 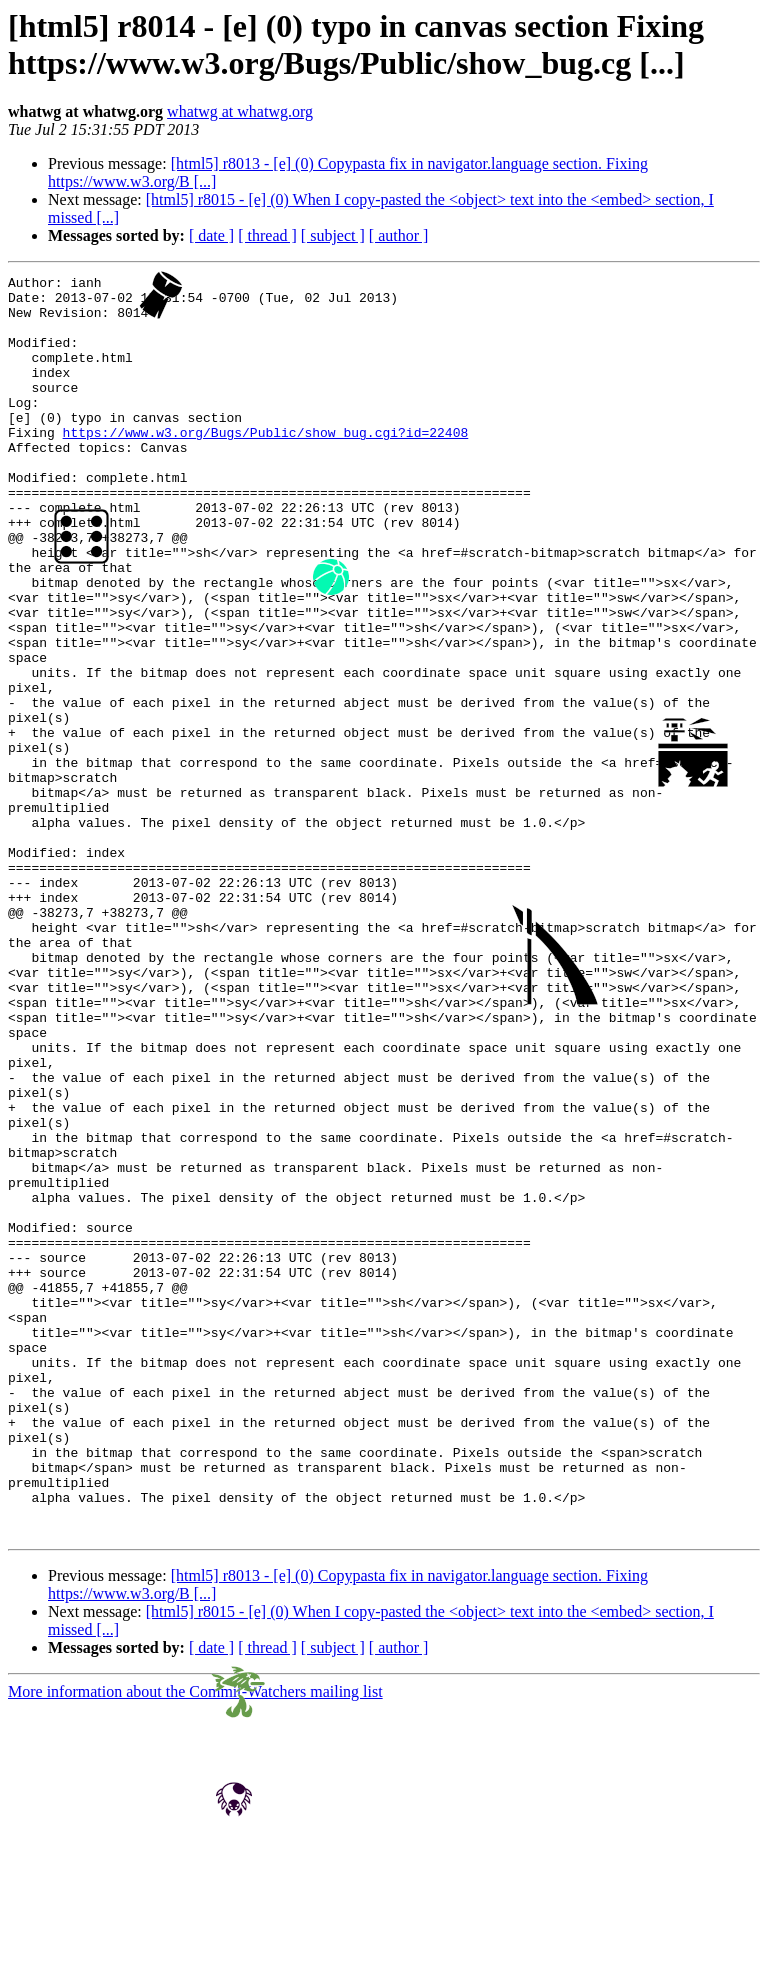 I want to click on cooked fish item in game inventory, so click(x=238, y=1692).